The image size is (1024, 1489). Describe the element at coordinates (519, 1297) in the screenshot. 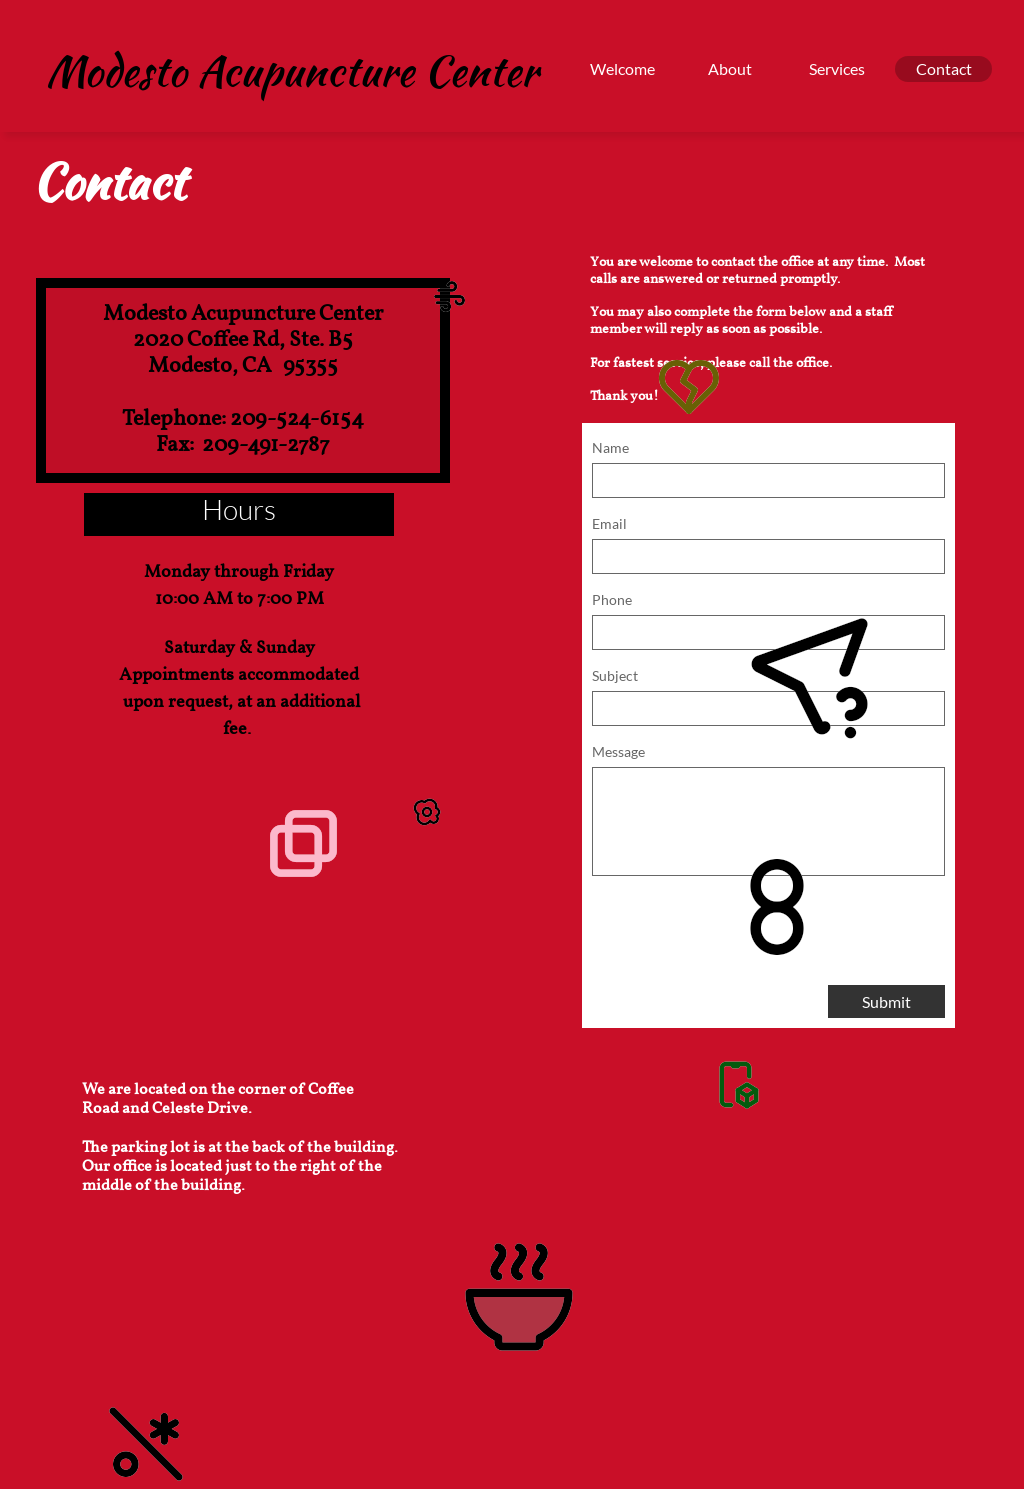

I see `indicates hot food or meal options` at that location.